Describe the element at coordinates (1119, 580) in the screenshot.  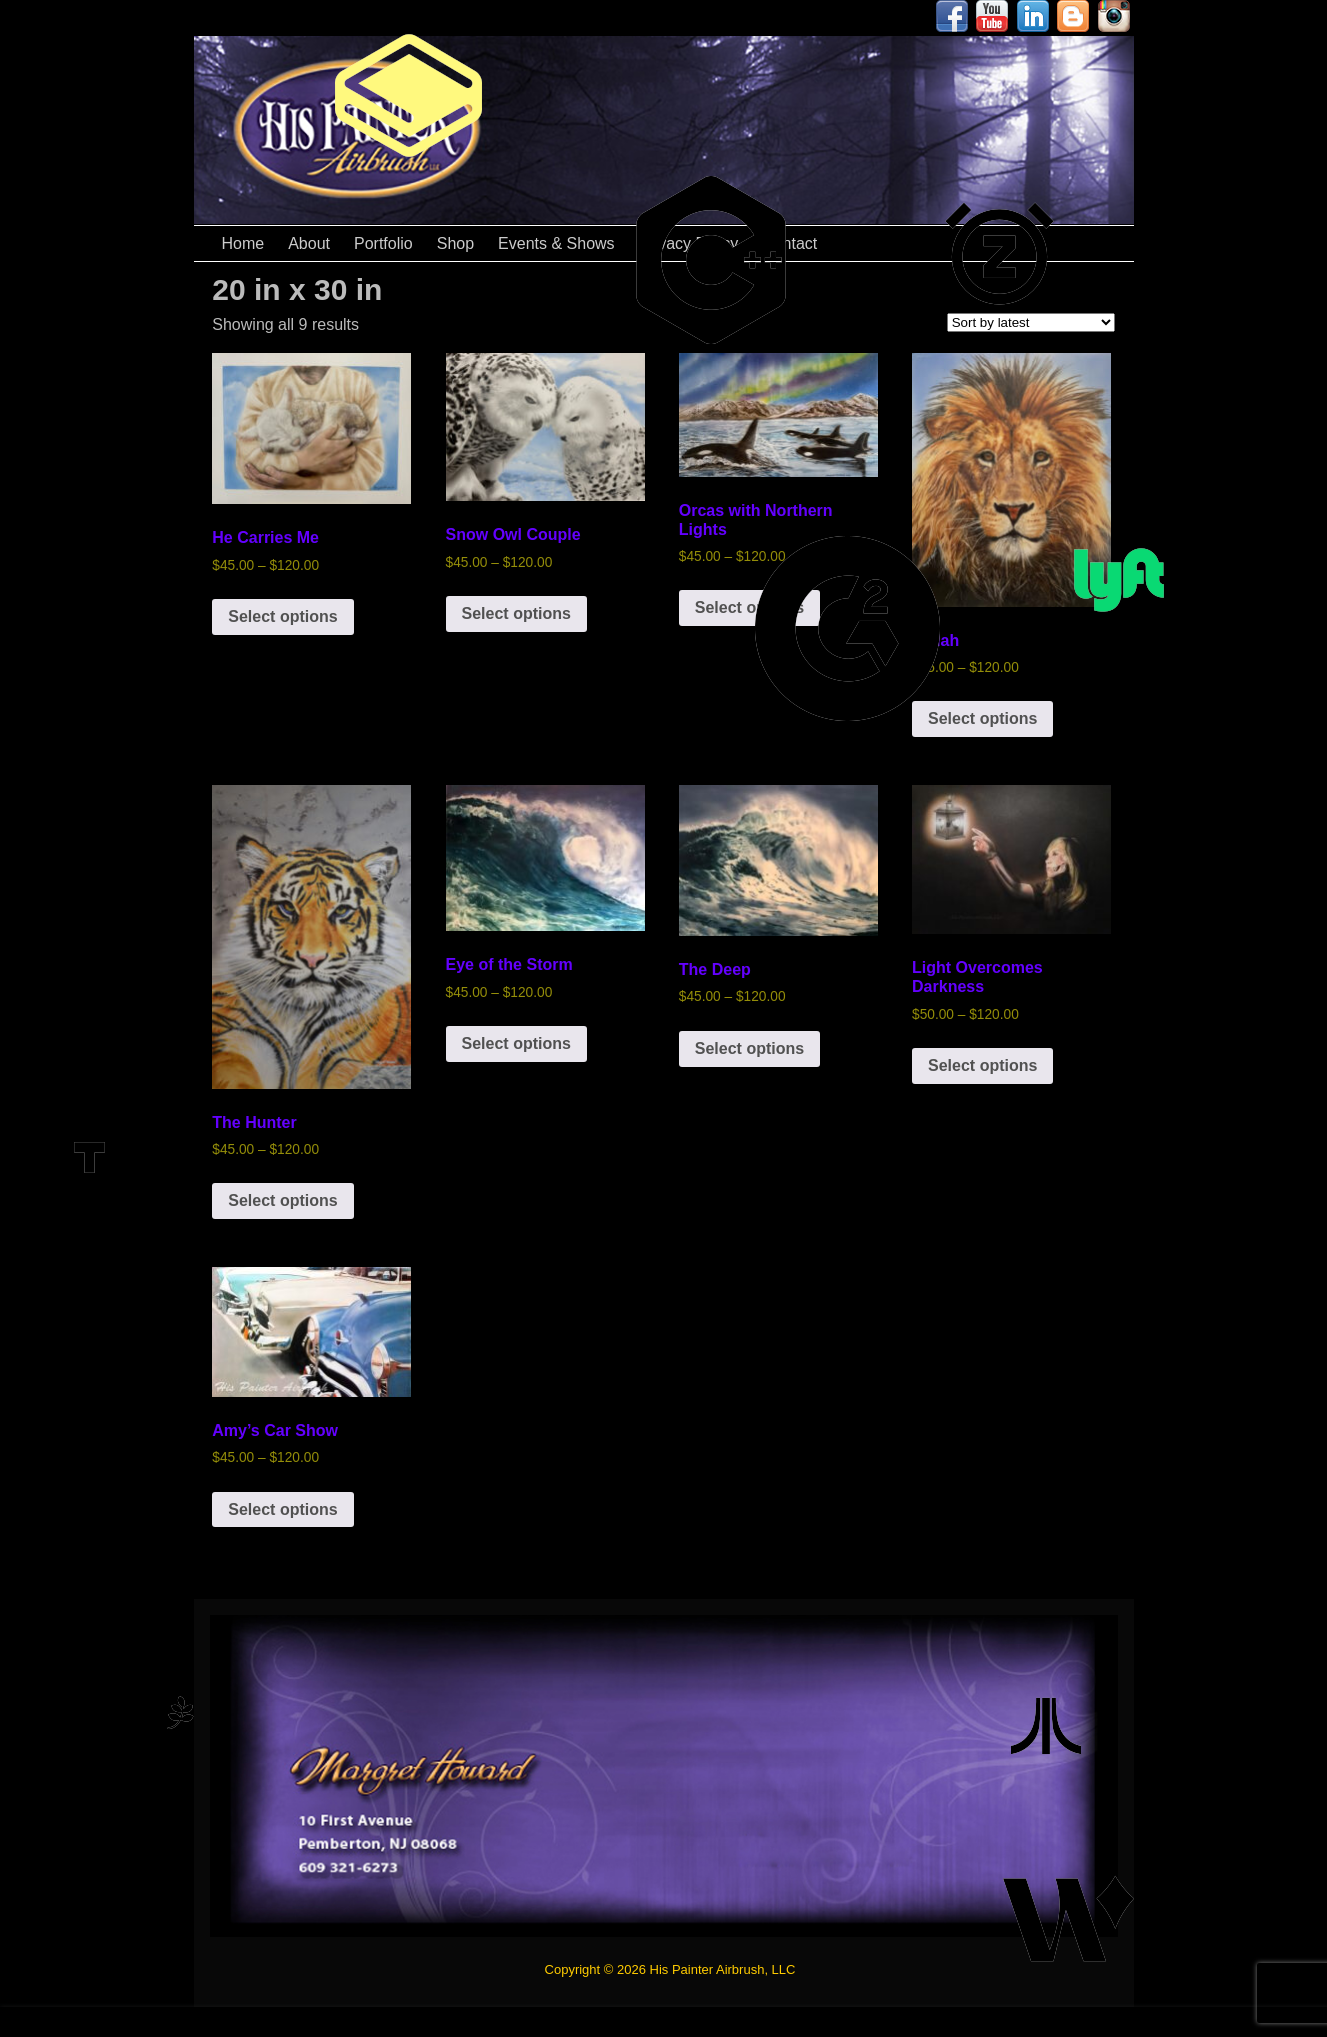
I see `open the Lyft app` at that location.